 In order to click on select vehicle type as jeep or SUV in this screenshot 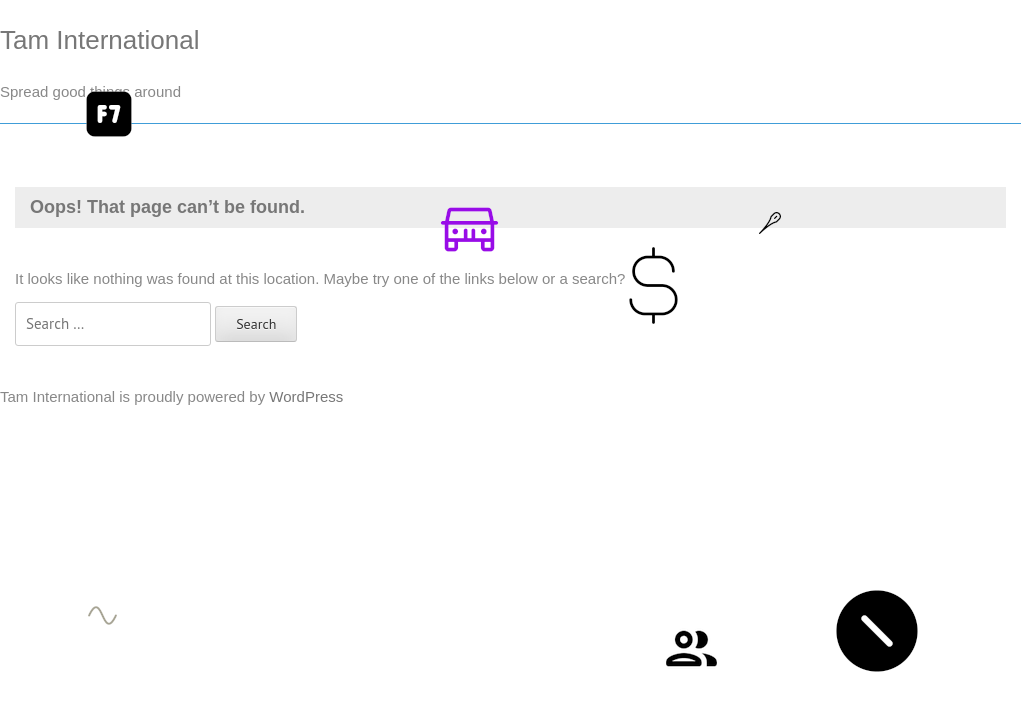, I will do `click(469, 230)`.